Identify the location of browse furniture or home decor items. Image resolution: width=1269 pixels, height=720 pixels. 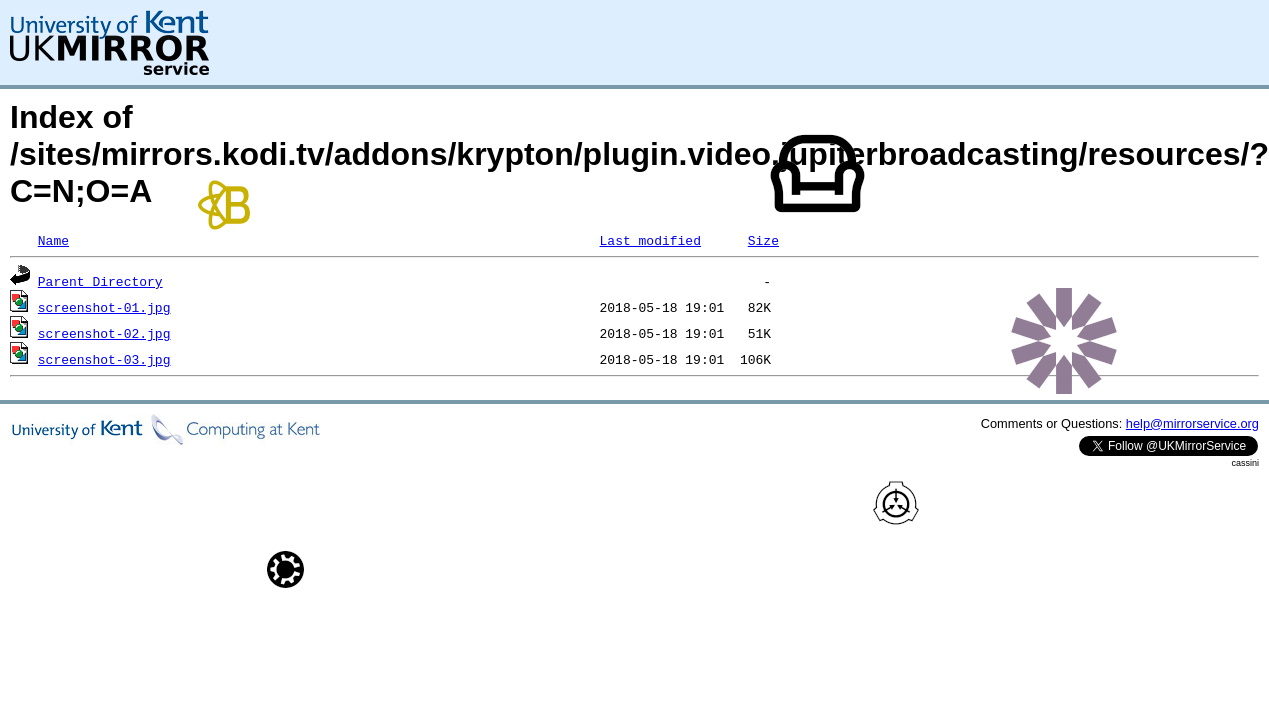
(817, 173).